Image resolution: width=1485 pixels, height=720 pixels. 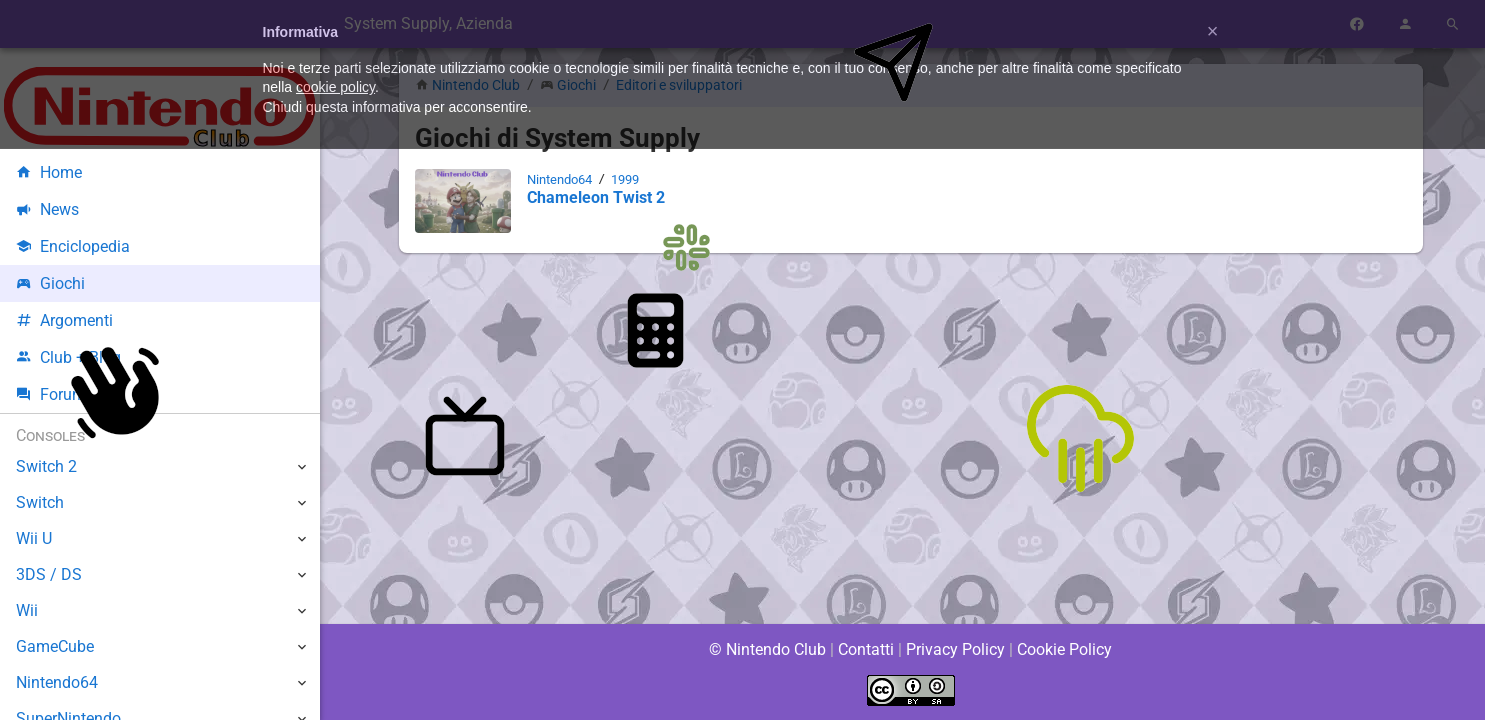 What do you see at coordinates (1080, 438) in the screenshot?
I see `indicates rainy weather conditions` at bounding box center [1080, 438].